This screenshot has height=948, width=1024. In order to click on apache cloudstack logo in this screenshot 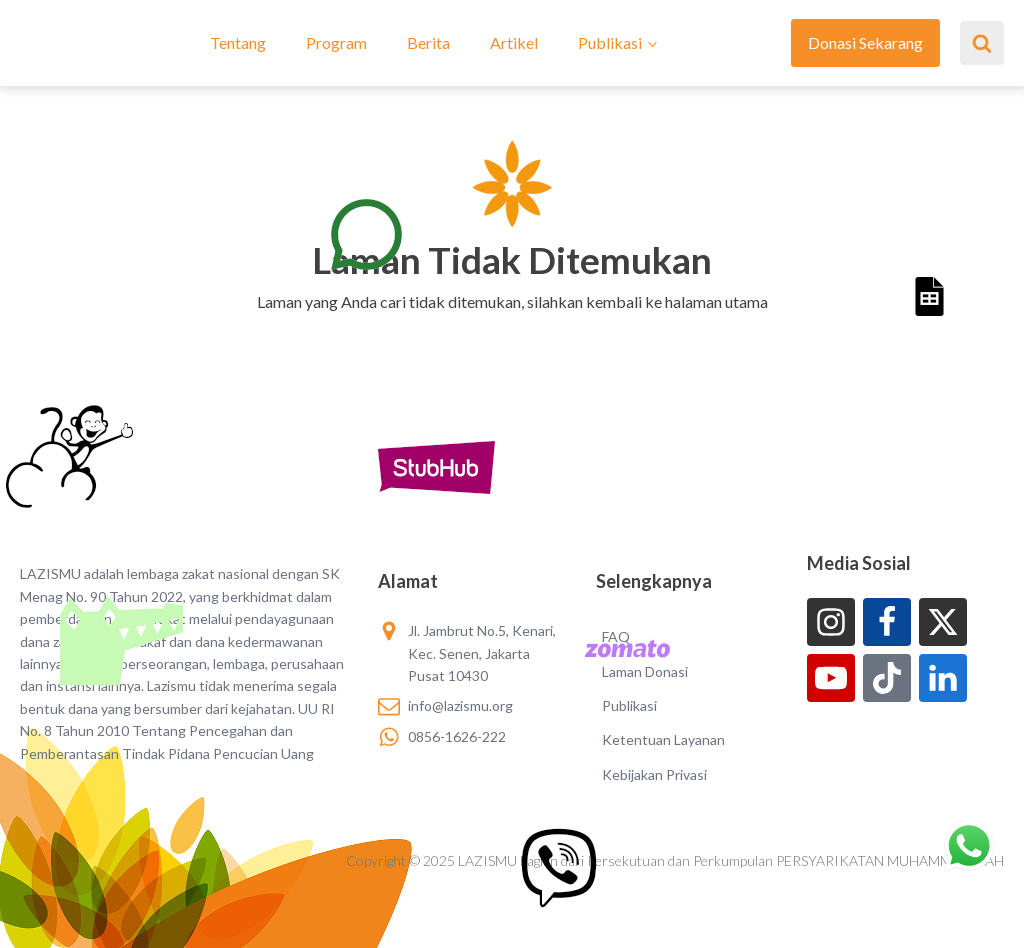, I will do `click(69, 456)`.